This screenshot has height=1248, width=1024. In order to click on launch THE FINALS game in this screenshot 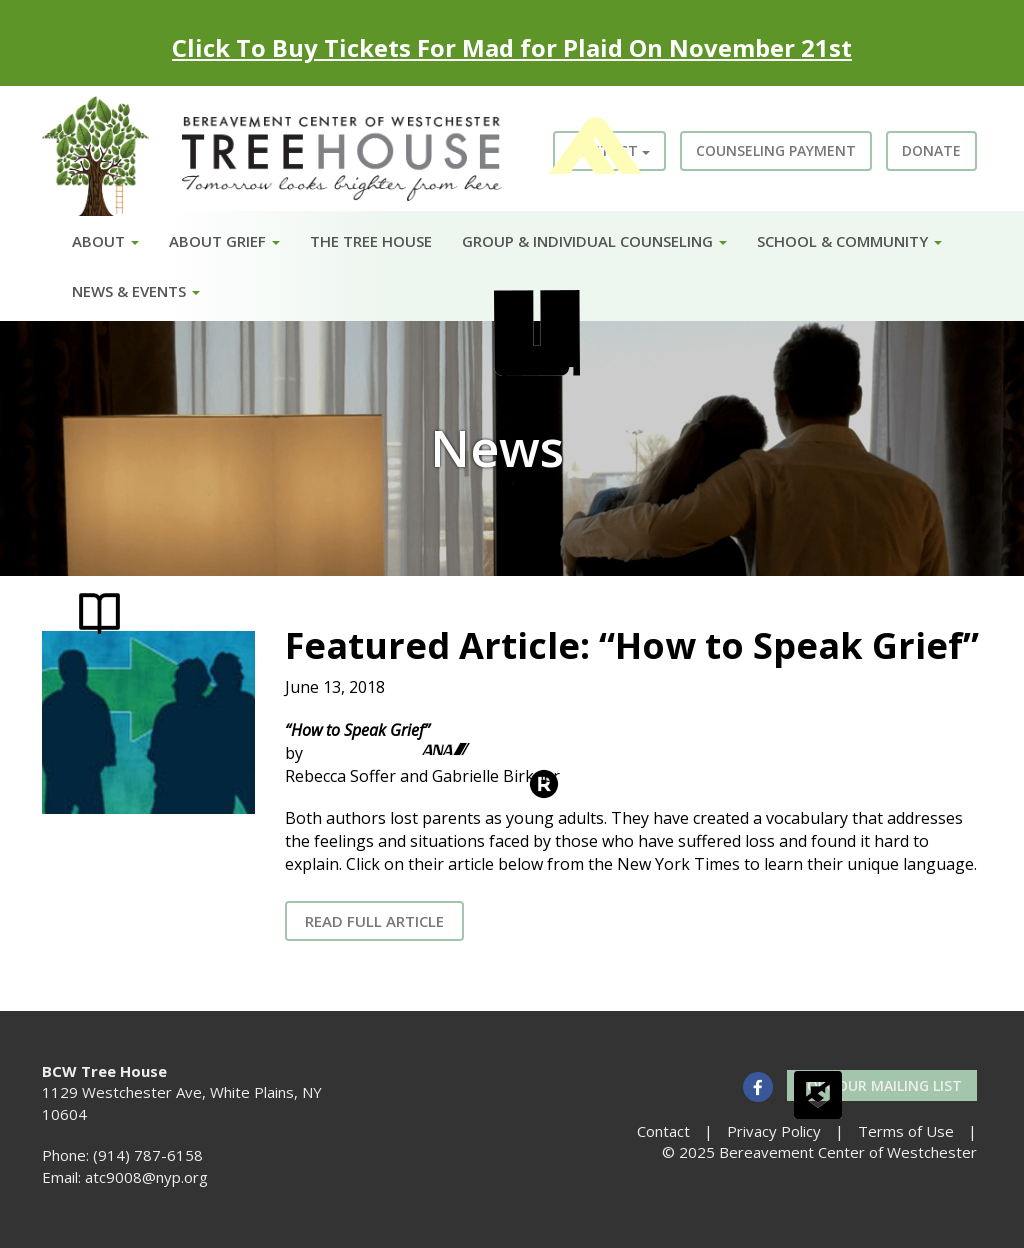, I will do `click(595, 145)`.